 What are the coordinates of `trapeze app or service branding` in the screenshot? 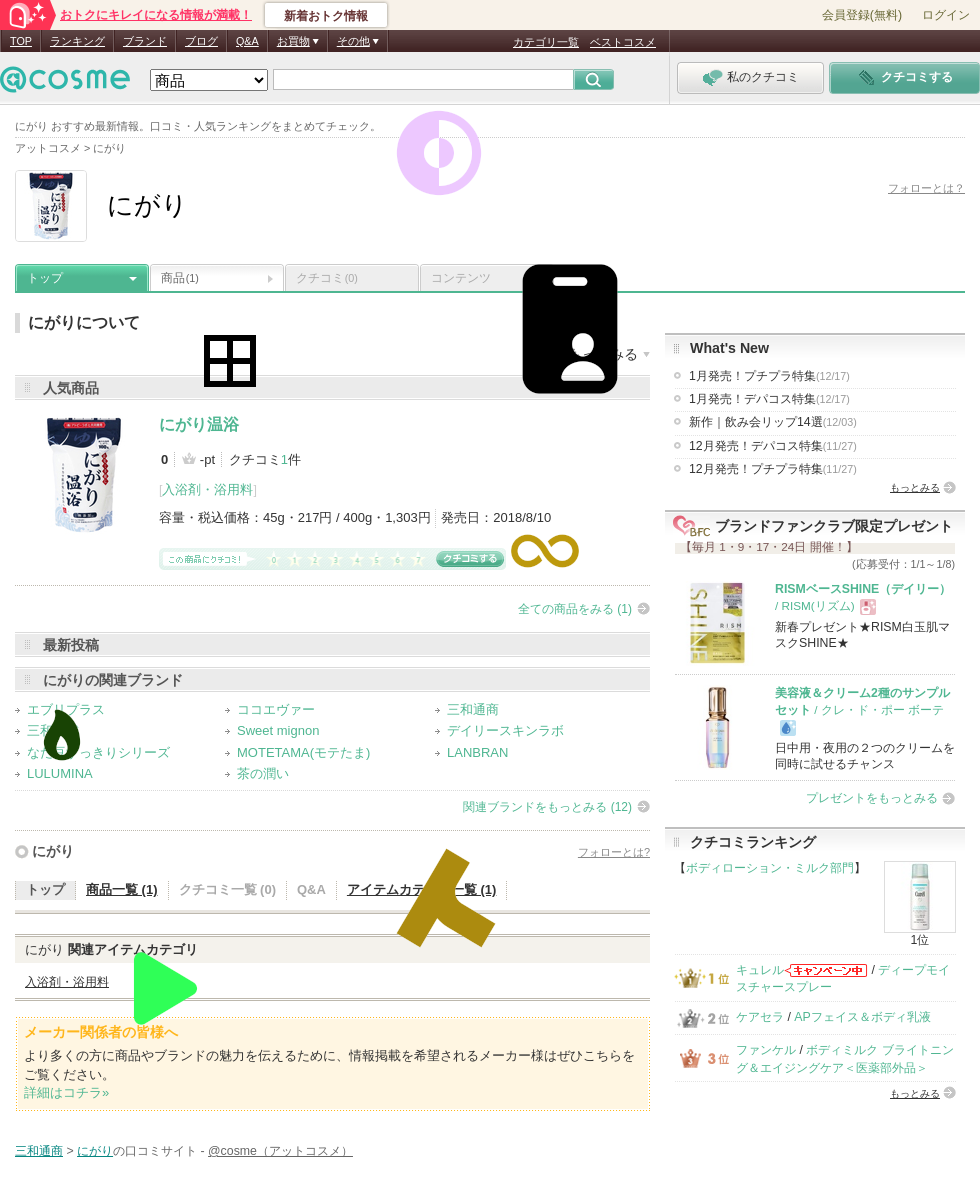 It's located at (446, 898).